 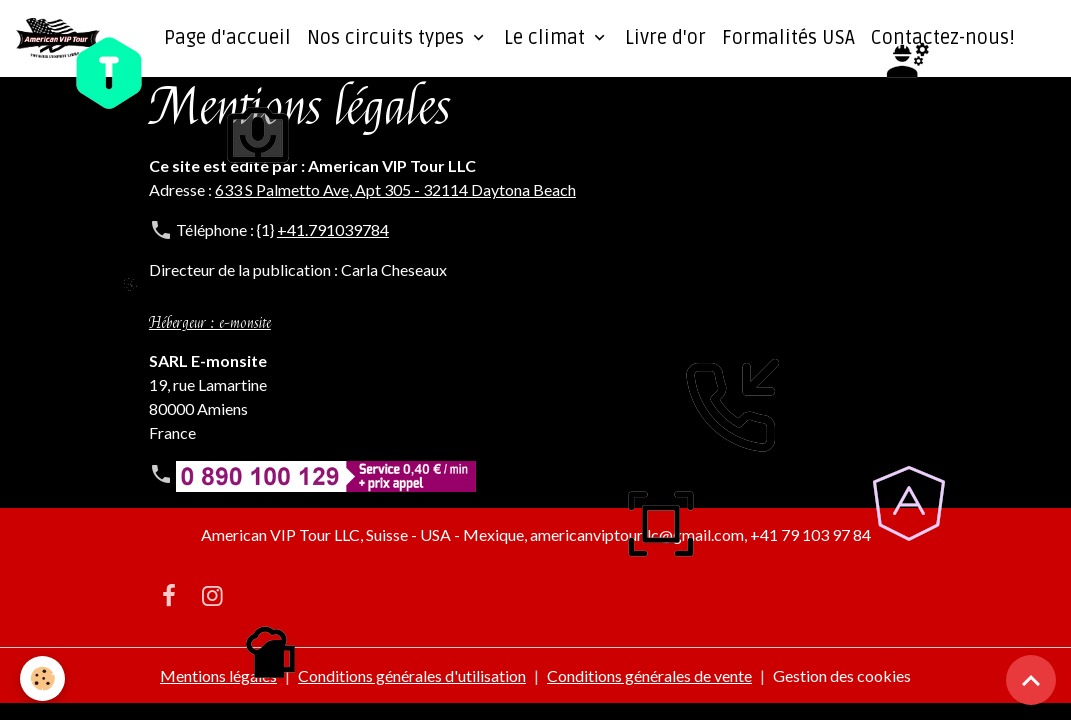 What do you see at coordinates (730, 407) in the screenshot?
I see `incoming call indicator` at bounding box center [730, 407].